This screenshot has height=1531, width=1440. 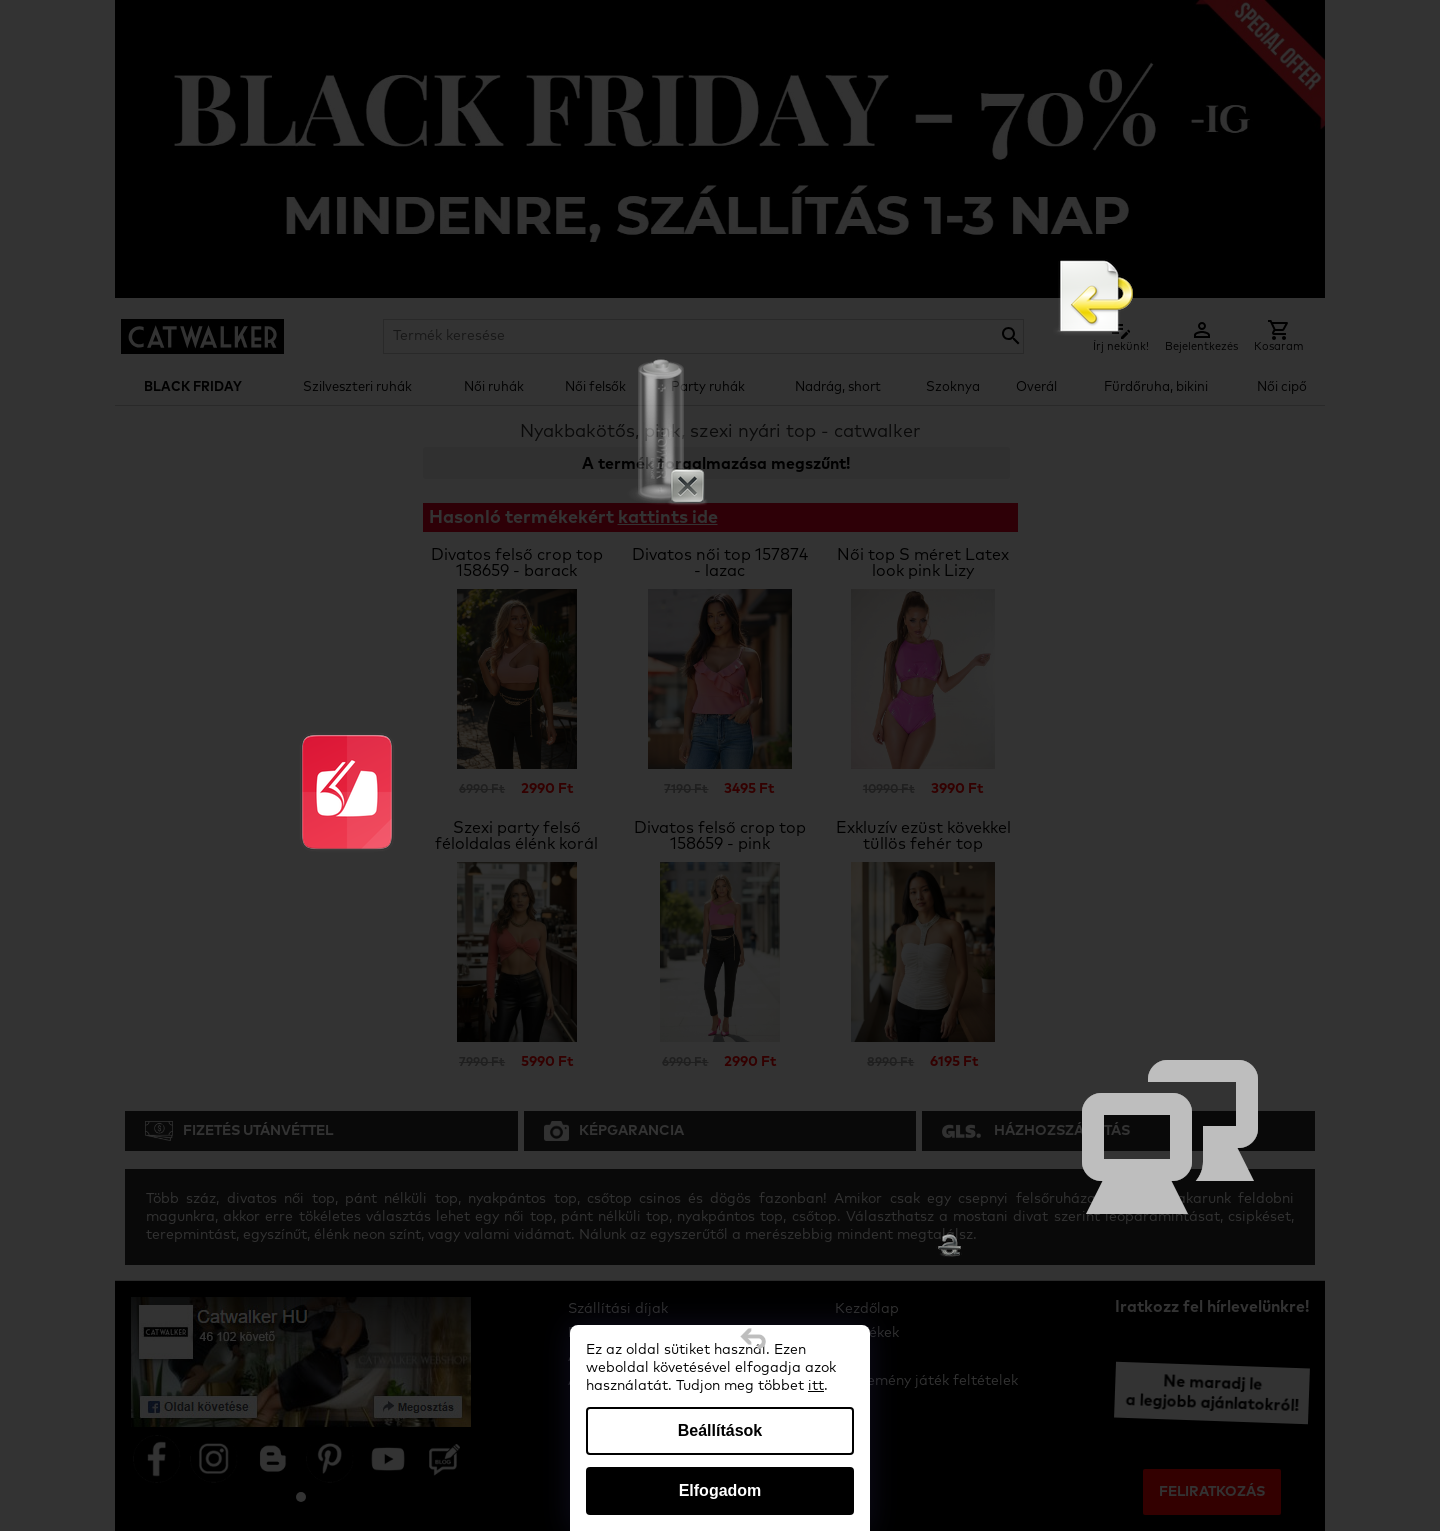 What do you see at coordinates (661, 433) in the screenshot?
I see `indicates battery not detected or missing` at bounding box center [661, 433].